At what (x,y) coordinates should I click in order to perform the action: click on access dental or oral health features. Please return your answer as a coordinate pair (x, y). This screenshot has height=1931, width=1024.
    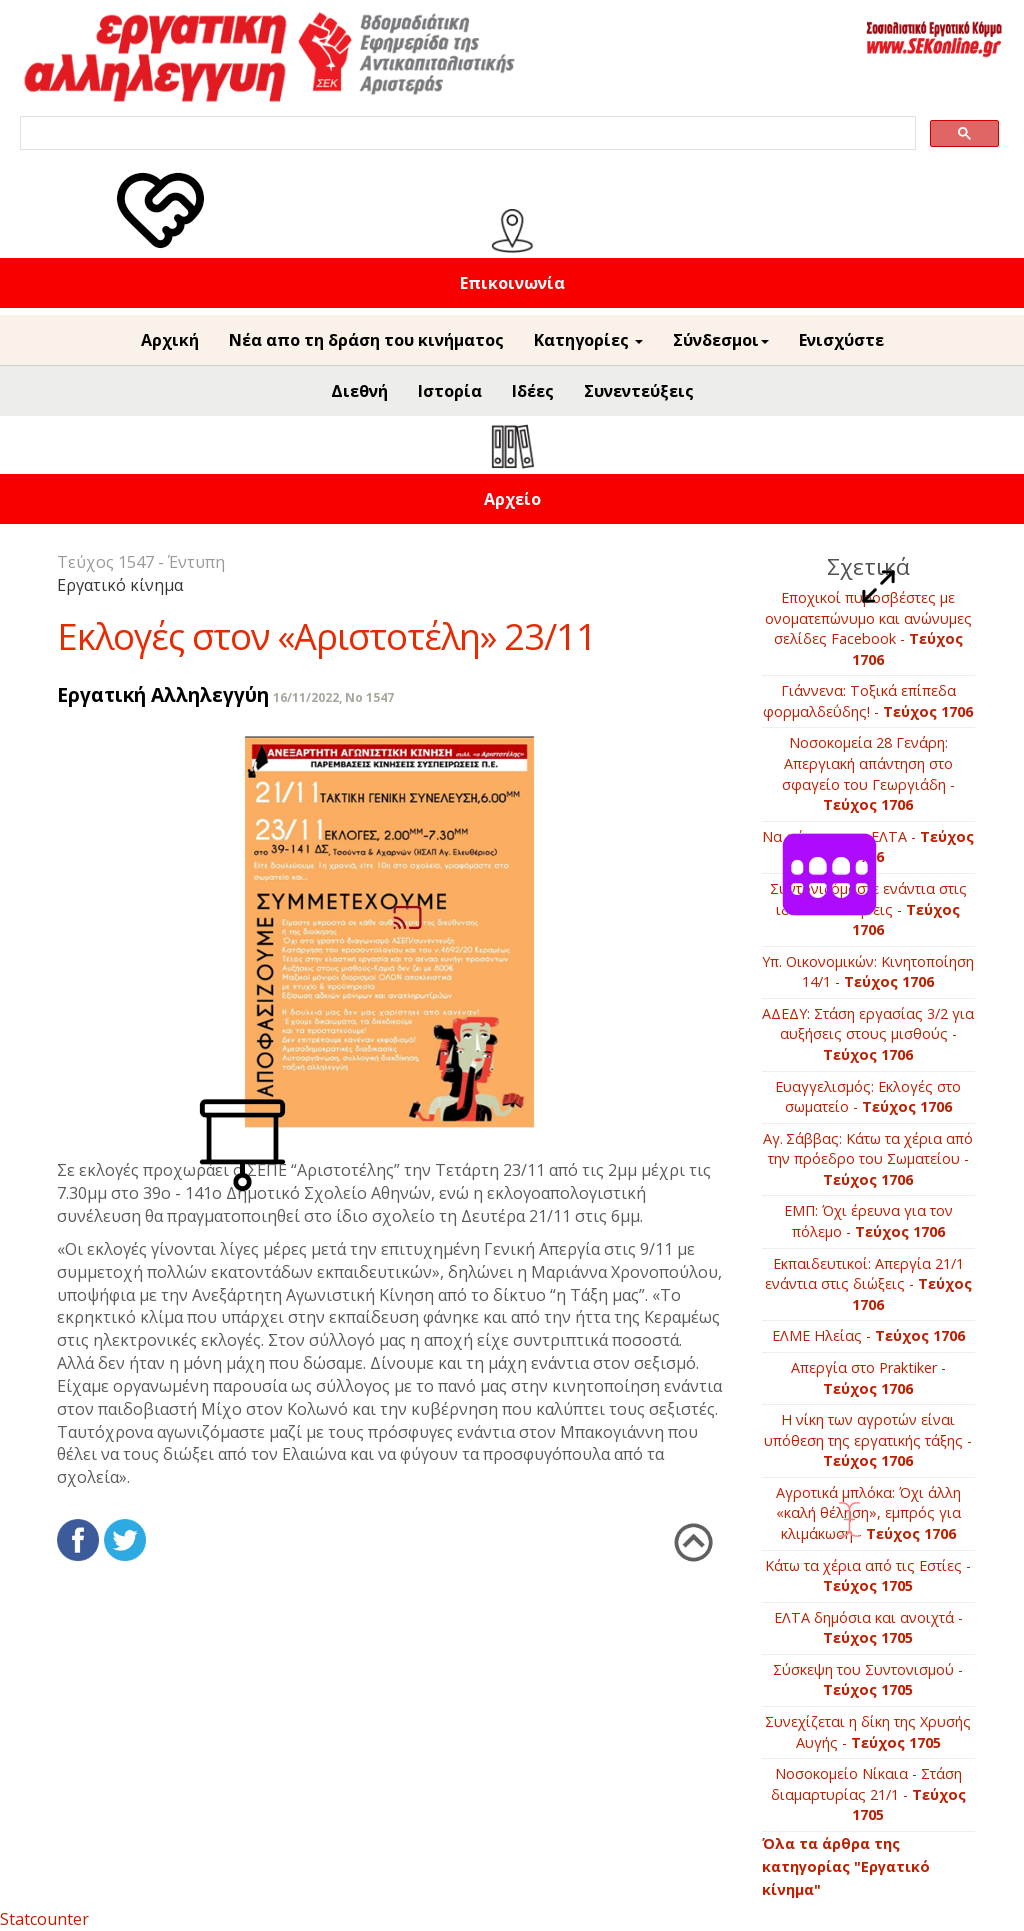
    Looking at the image, I should click on (829, 874).